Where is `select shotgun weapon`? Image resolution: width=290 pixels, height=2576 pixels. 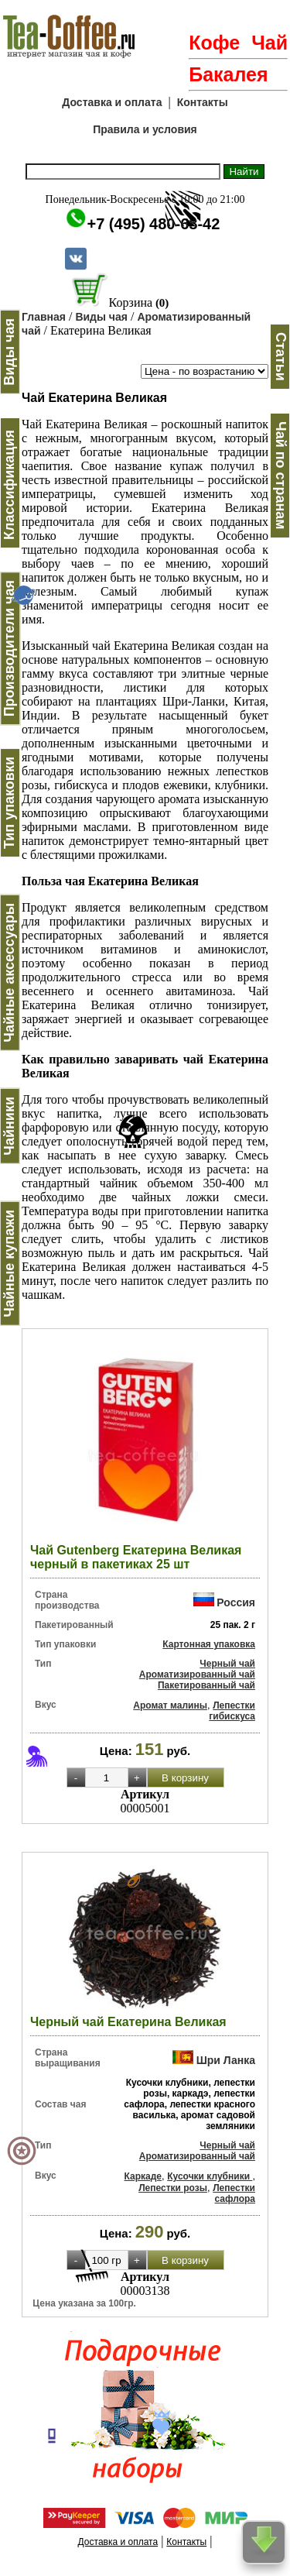 select shotgun weapon is located at coordinates (52, 2436).